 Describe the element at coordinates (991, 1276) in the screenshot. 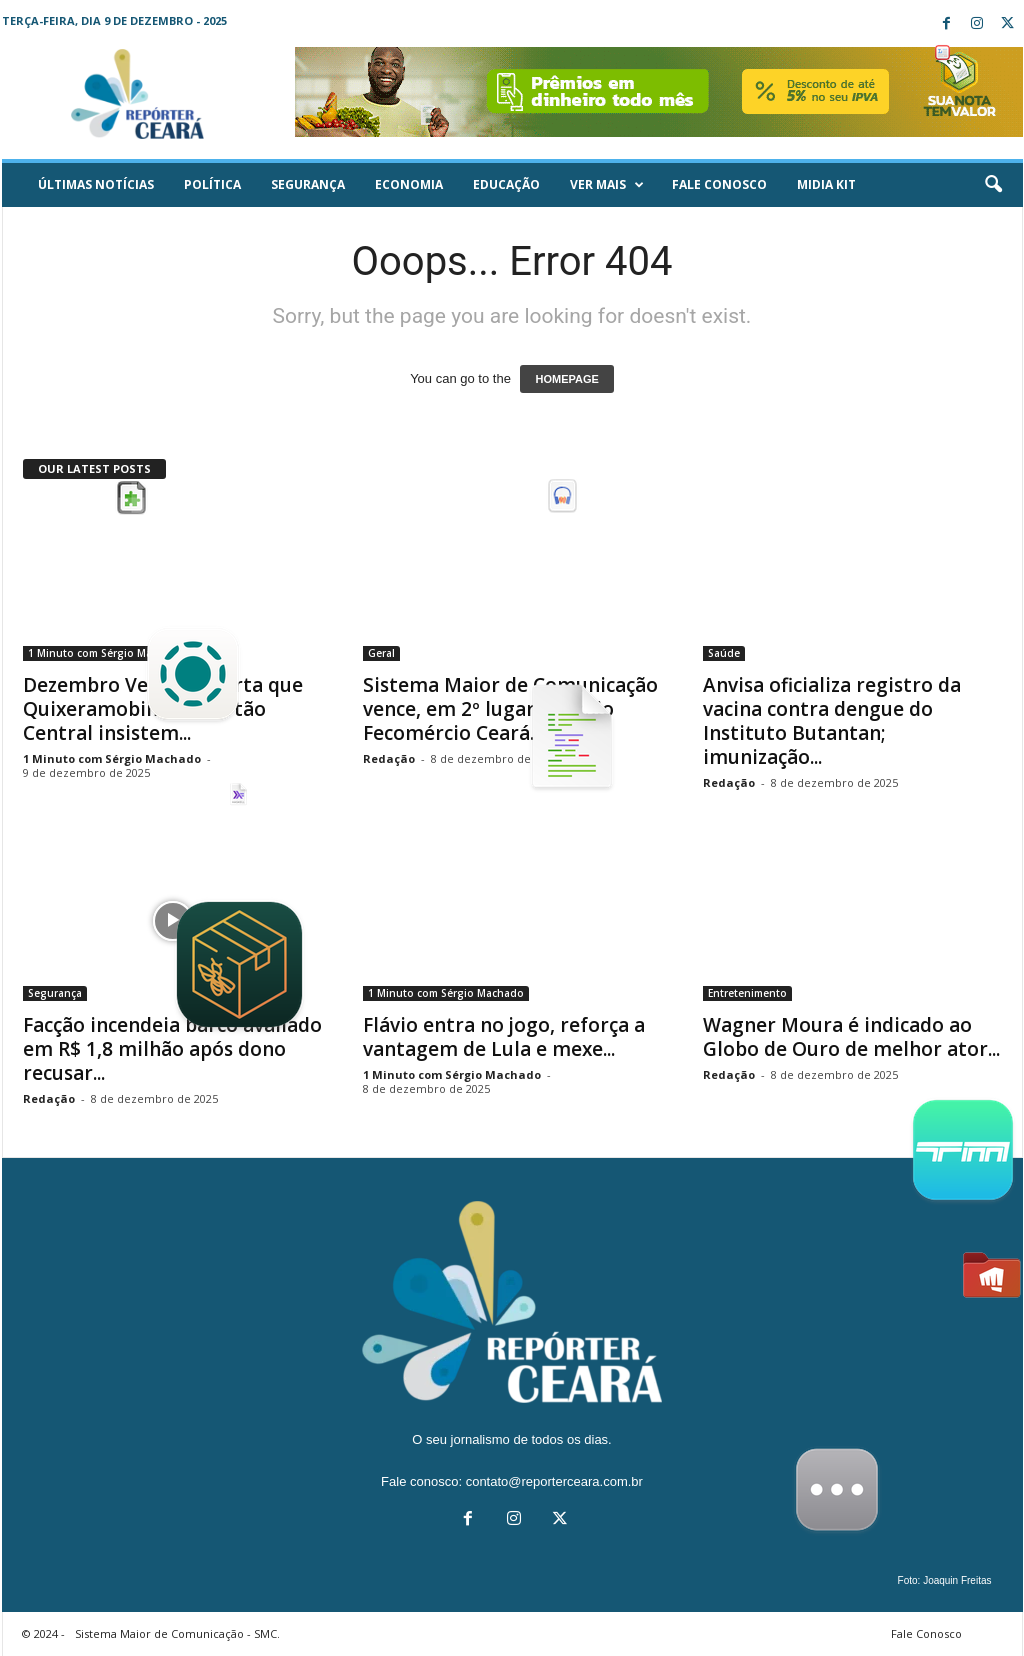

I see `open riot games folder` at that location.